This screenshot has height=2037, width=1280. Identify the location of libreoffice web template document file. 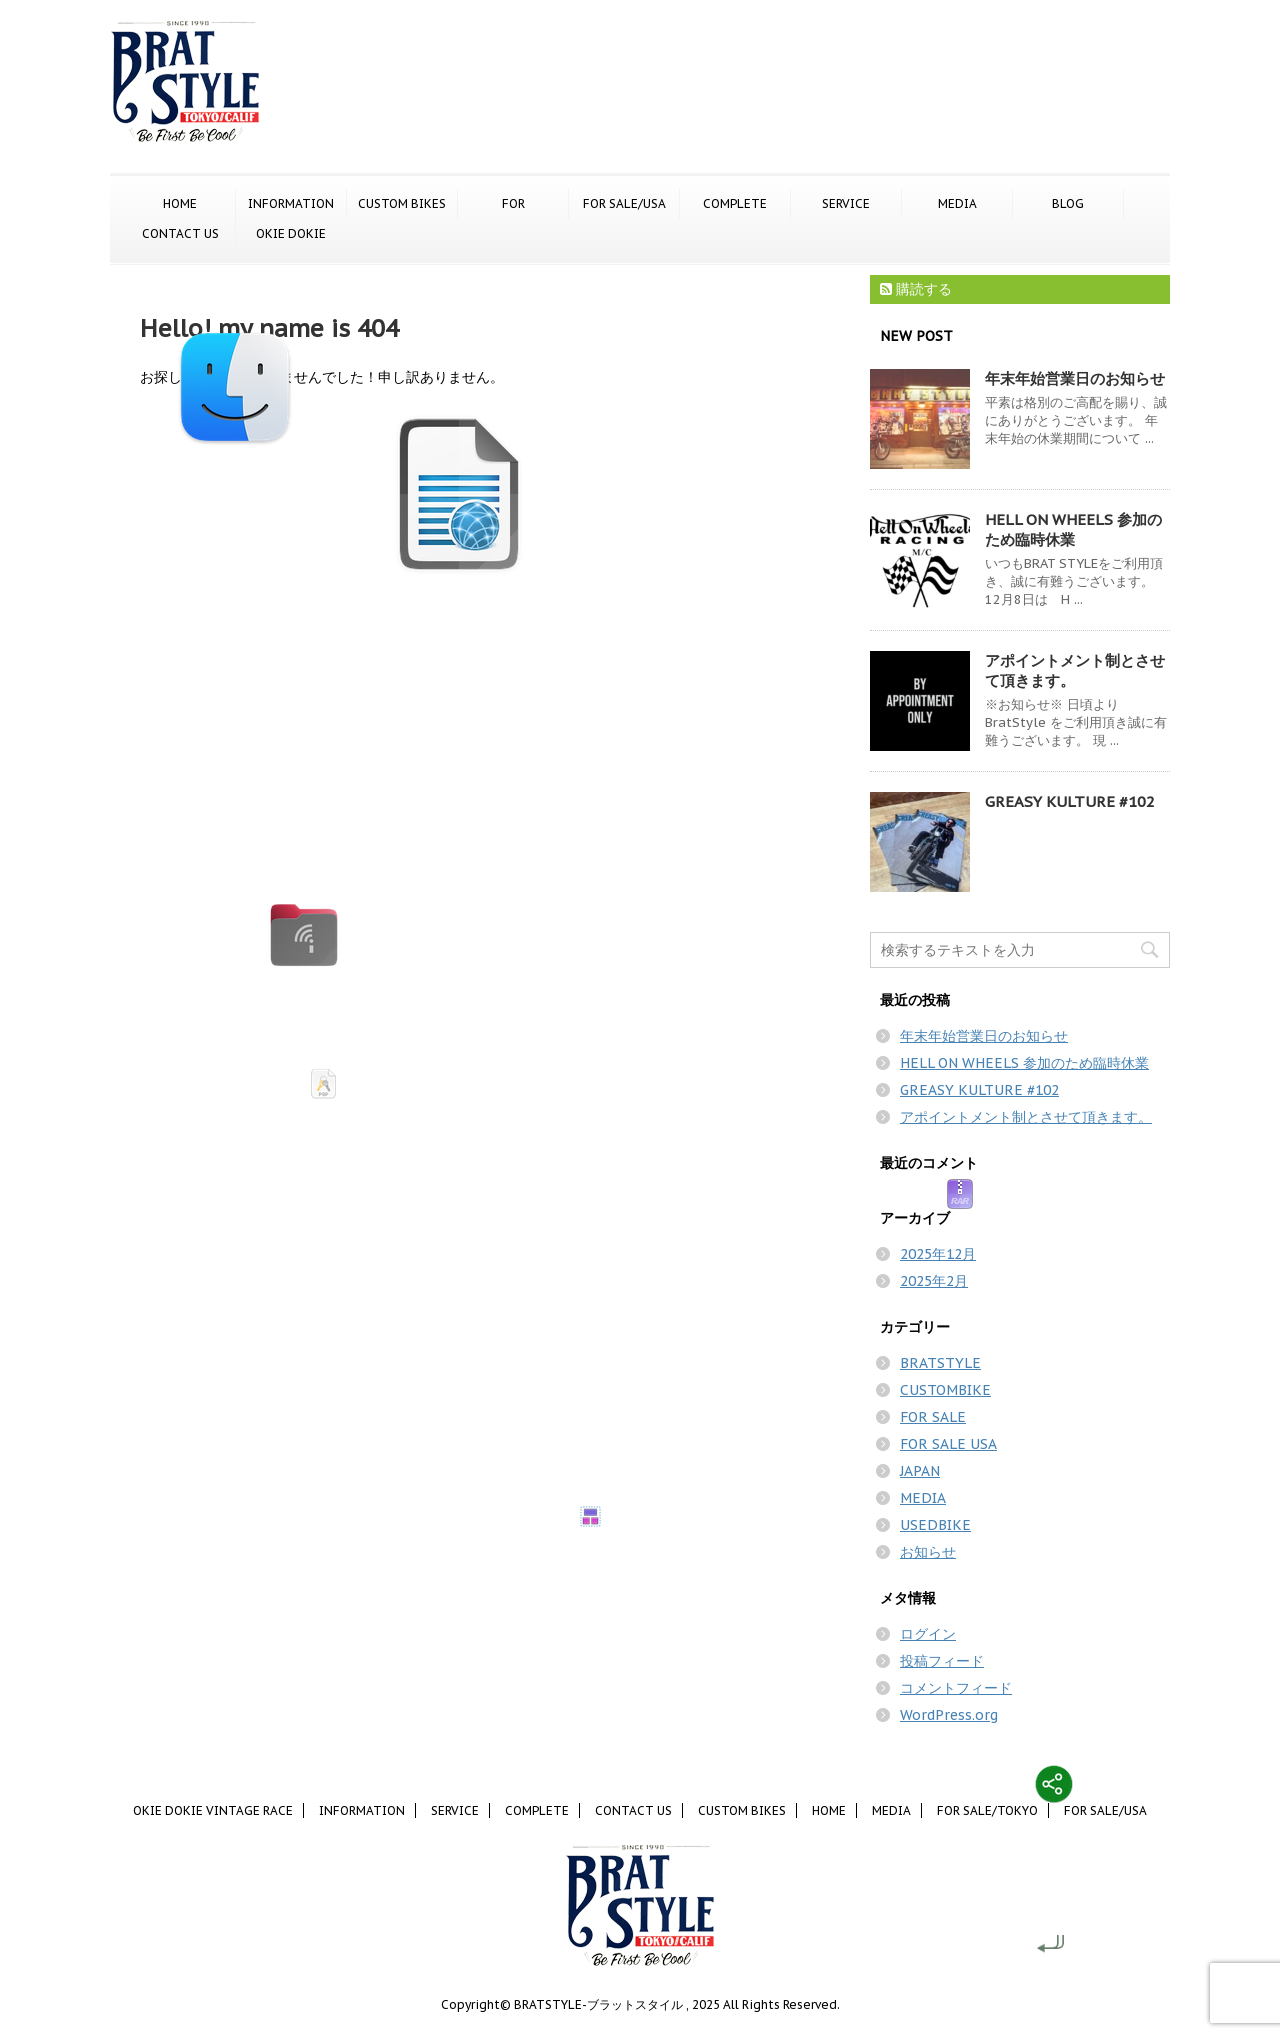
(459, 494).